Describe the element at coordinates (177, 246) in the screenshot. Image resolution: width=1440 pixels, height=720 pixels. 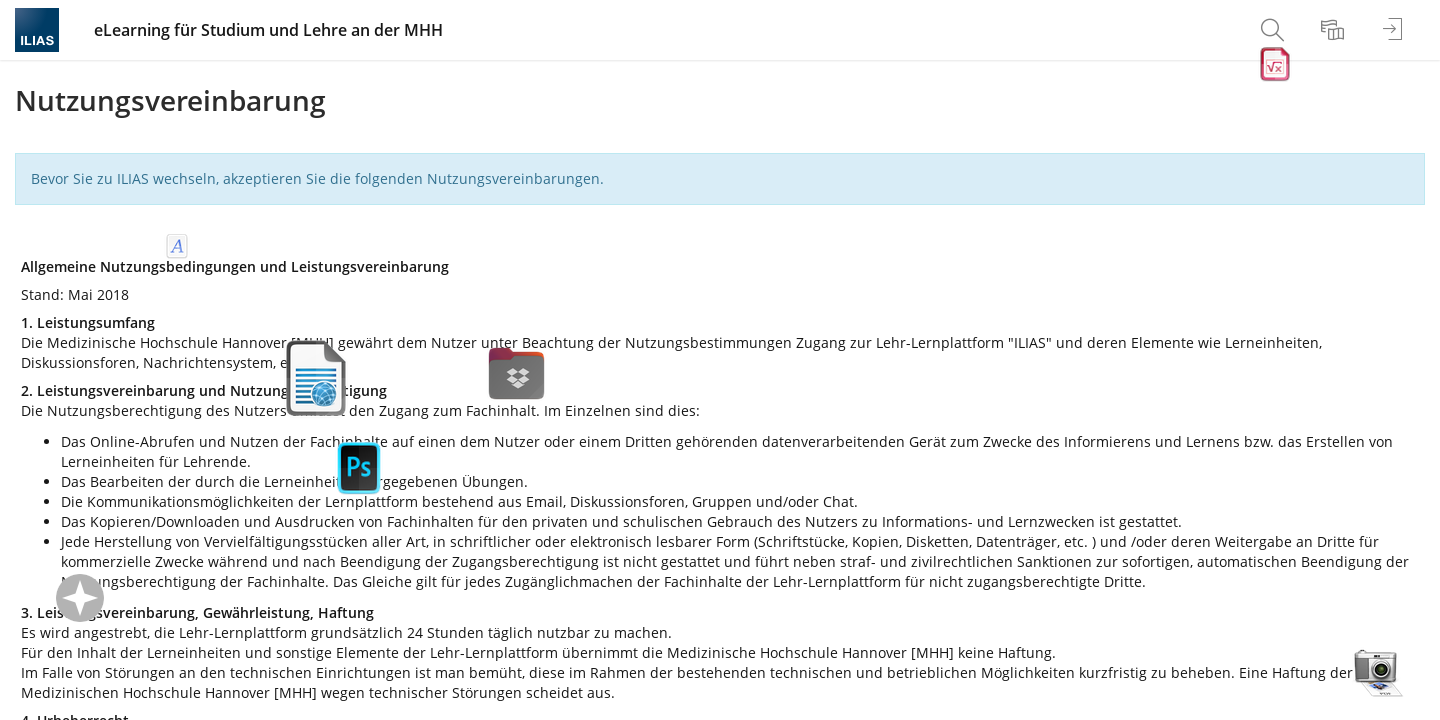
I see `open a font file` at that location.